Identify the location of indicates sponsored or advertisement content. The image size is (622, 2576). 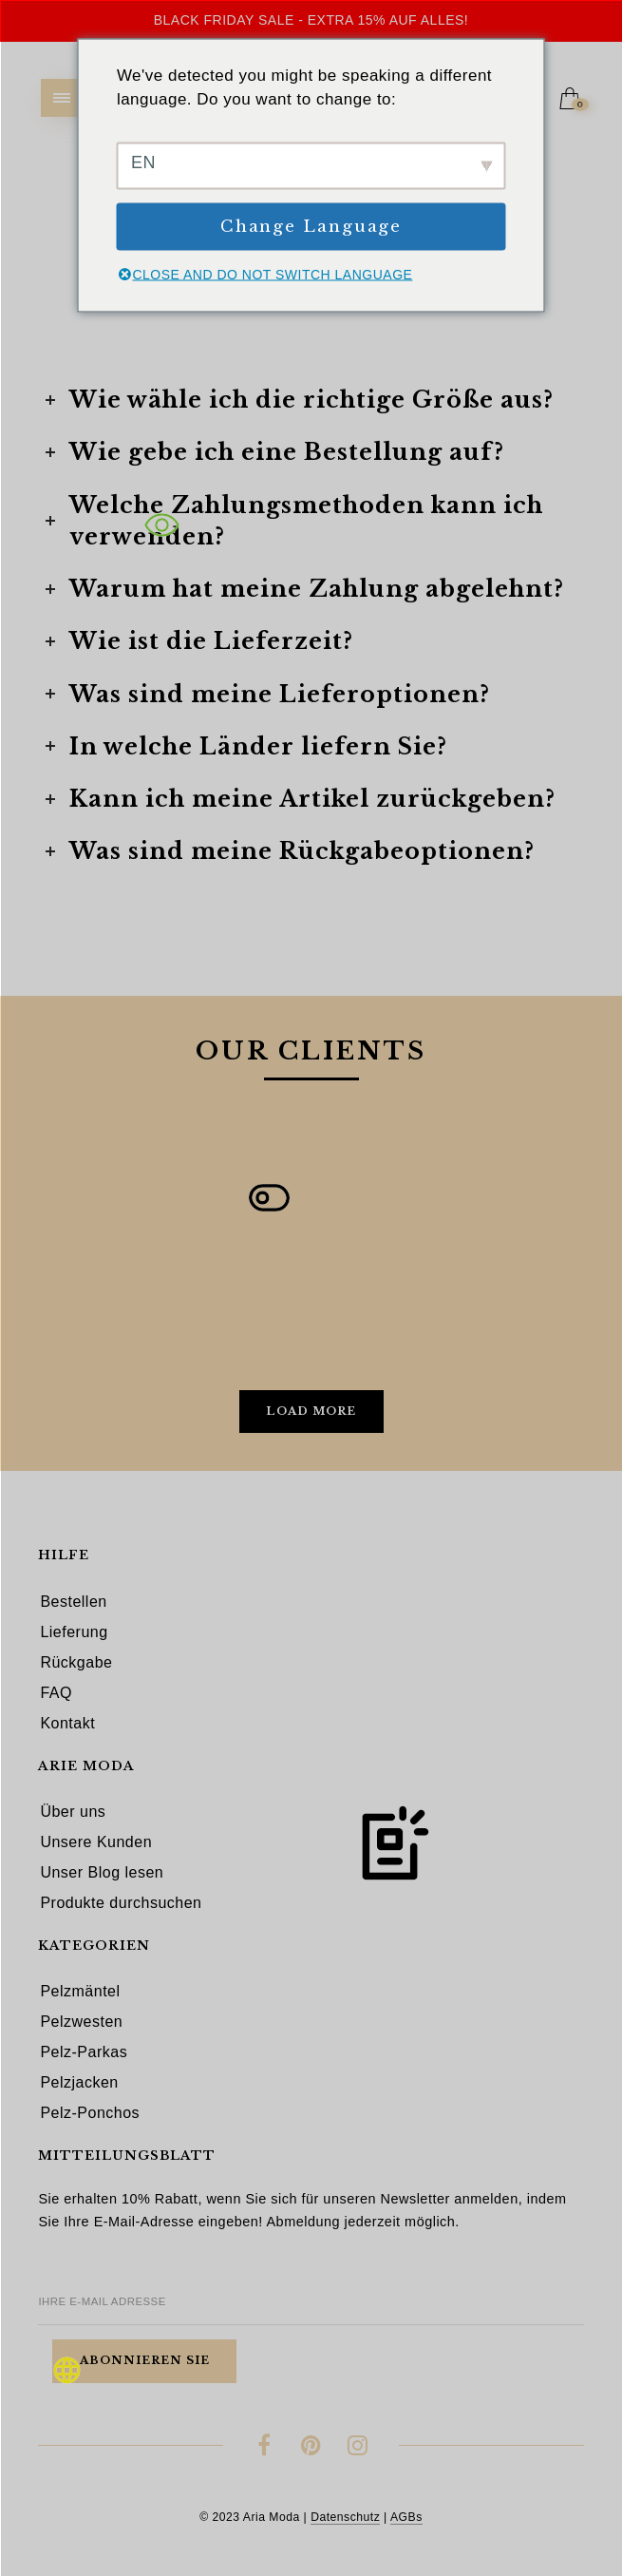
(391, 1842).